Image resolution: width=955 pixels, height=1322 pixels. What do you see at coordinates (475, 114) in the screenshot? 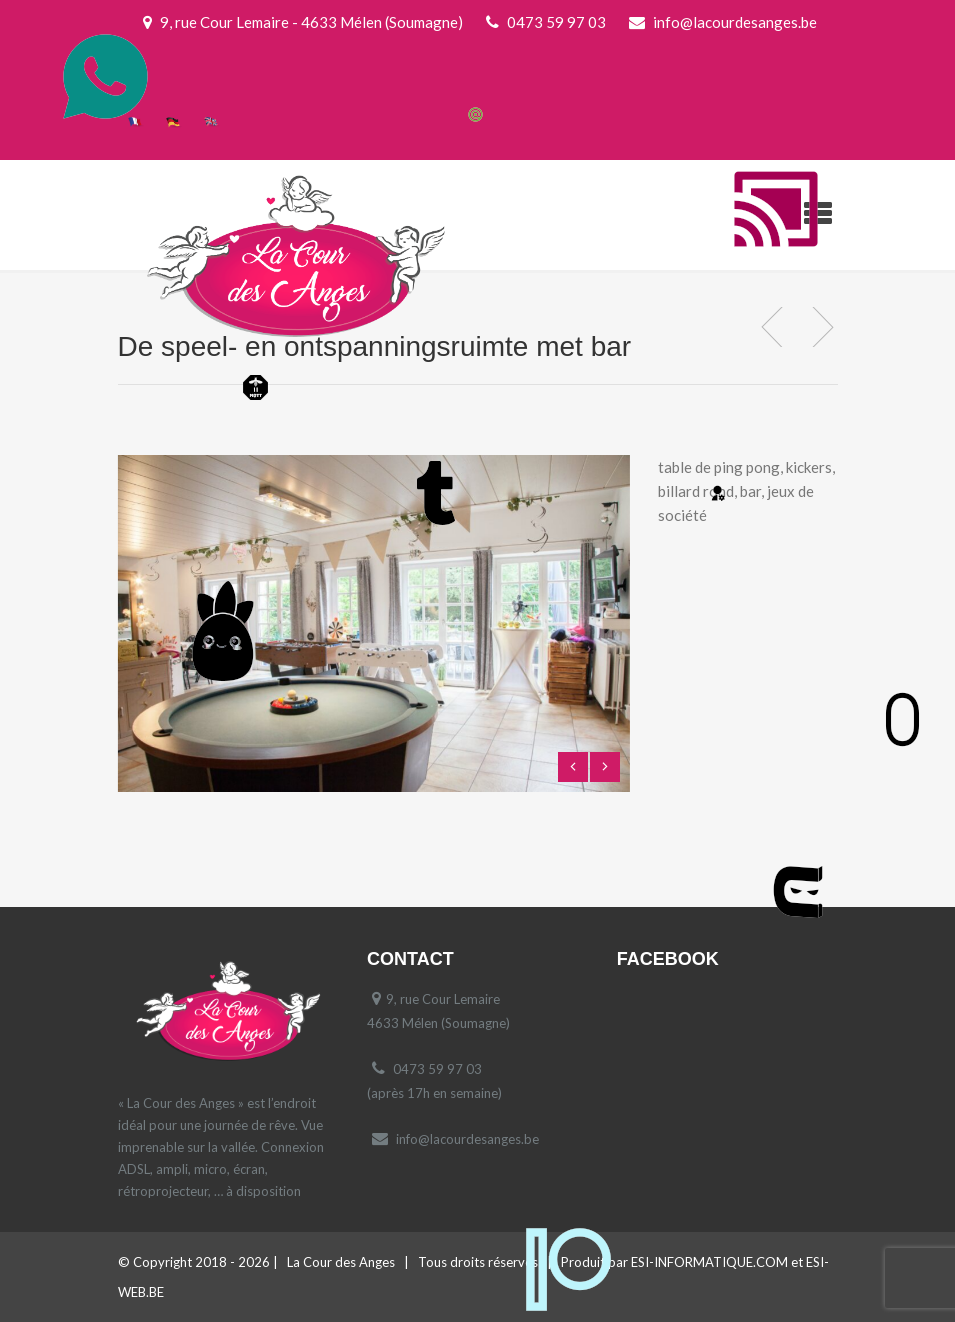
I see `compose a new email` at bounding box center [475, 114].